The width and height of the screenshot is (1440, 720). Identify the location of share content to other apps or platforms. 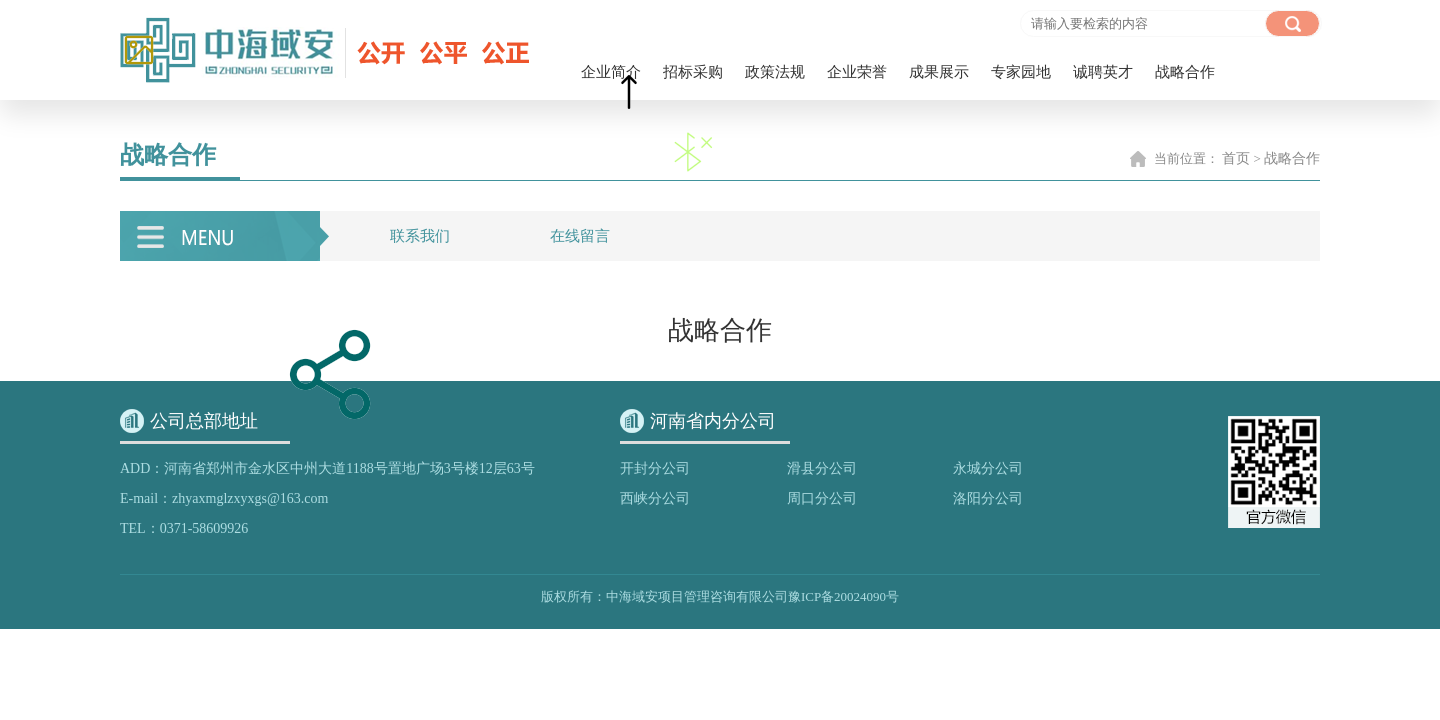
(334, 374).